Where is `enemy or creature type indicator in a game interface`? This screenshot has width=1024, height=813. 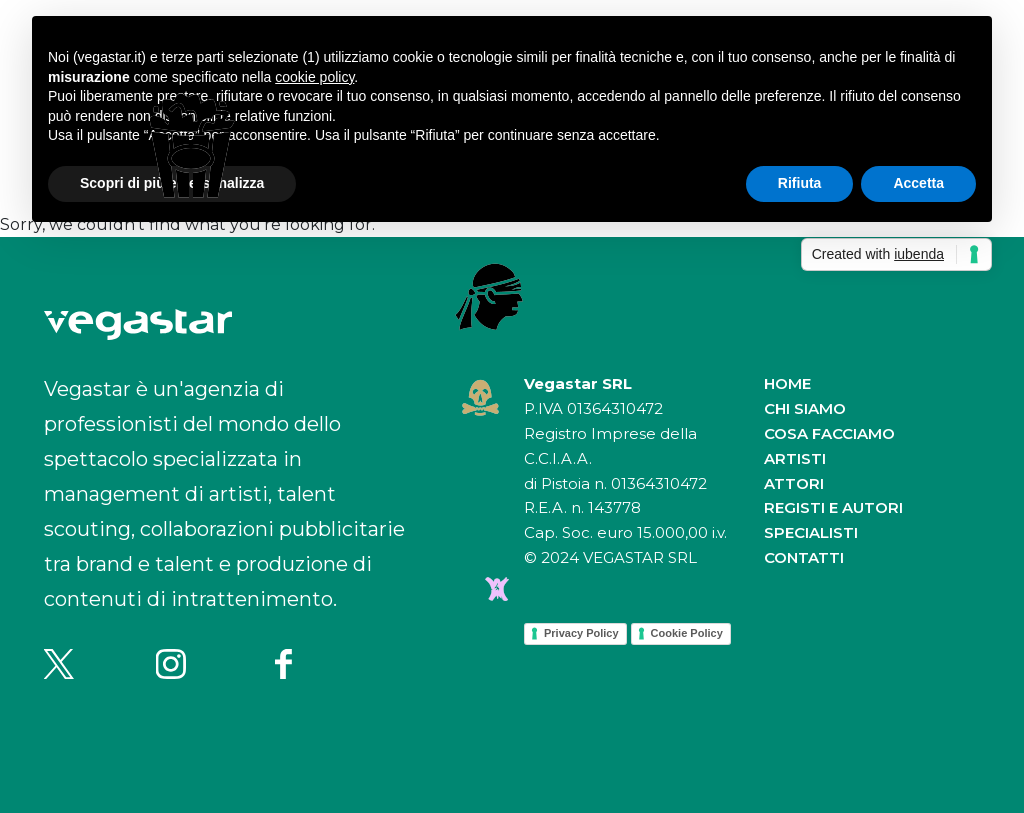
enemy or creature type indicator in a game interface is located at coordinates (480, 397).